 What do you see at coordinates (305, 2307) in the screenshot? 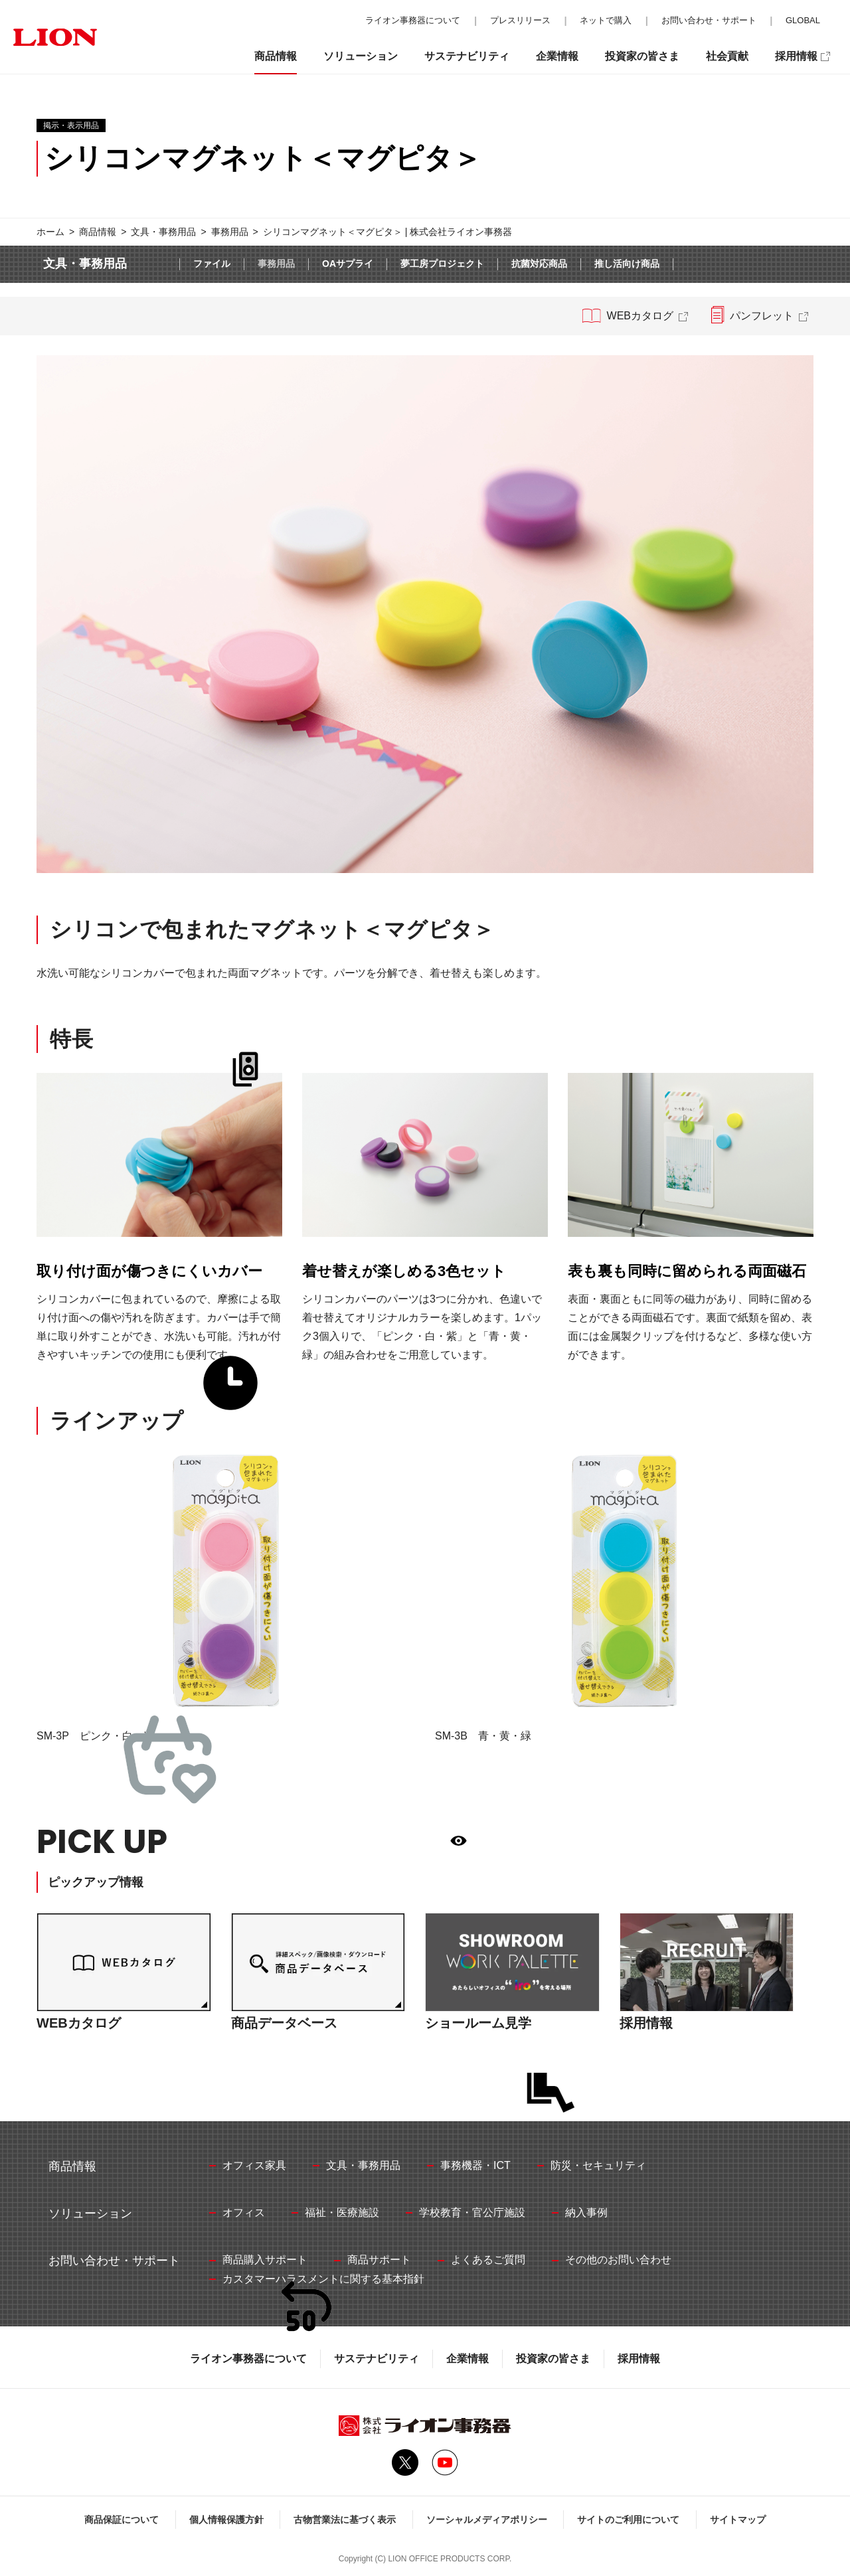
I see `rewind 50 seconds backward` at bounding box center [305, 2307].